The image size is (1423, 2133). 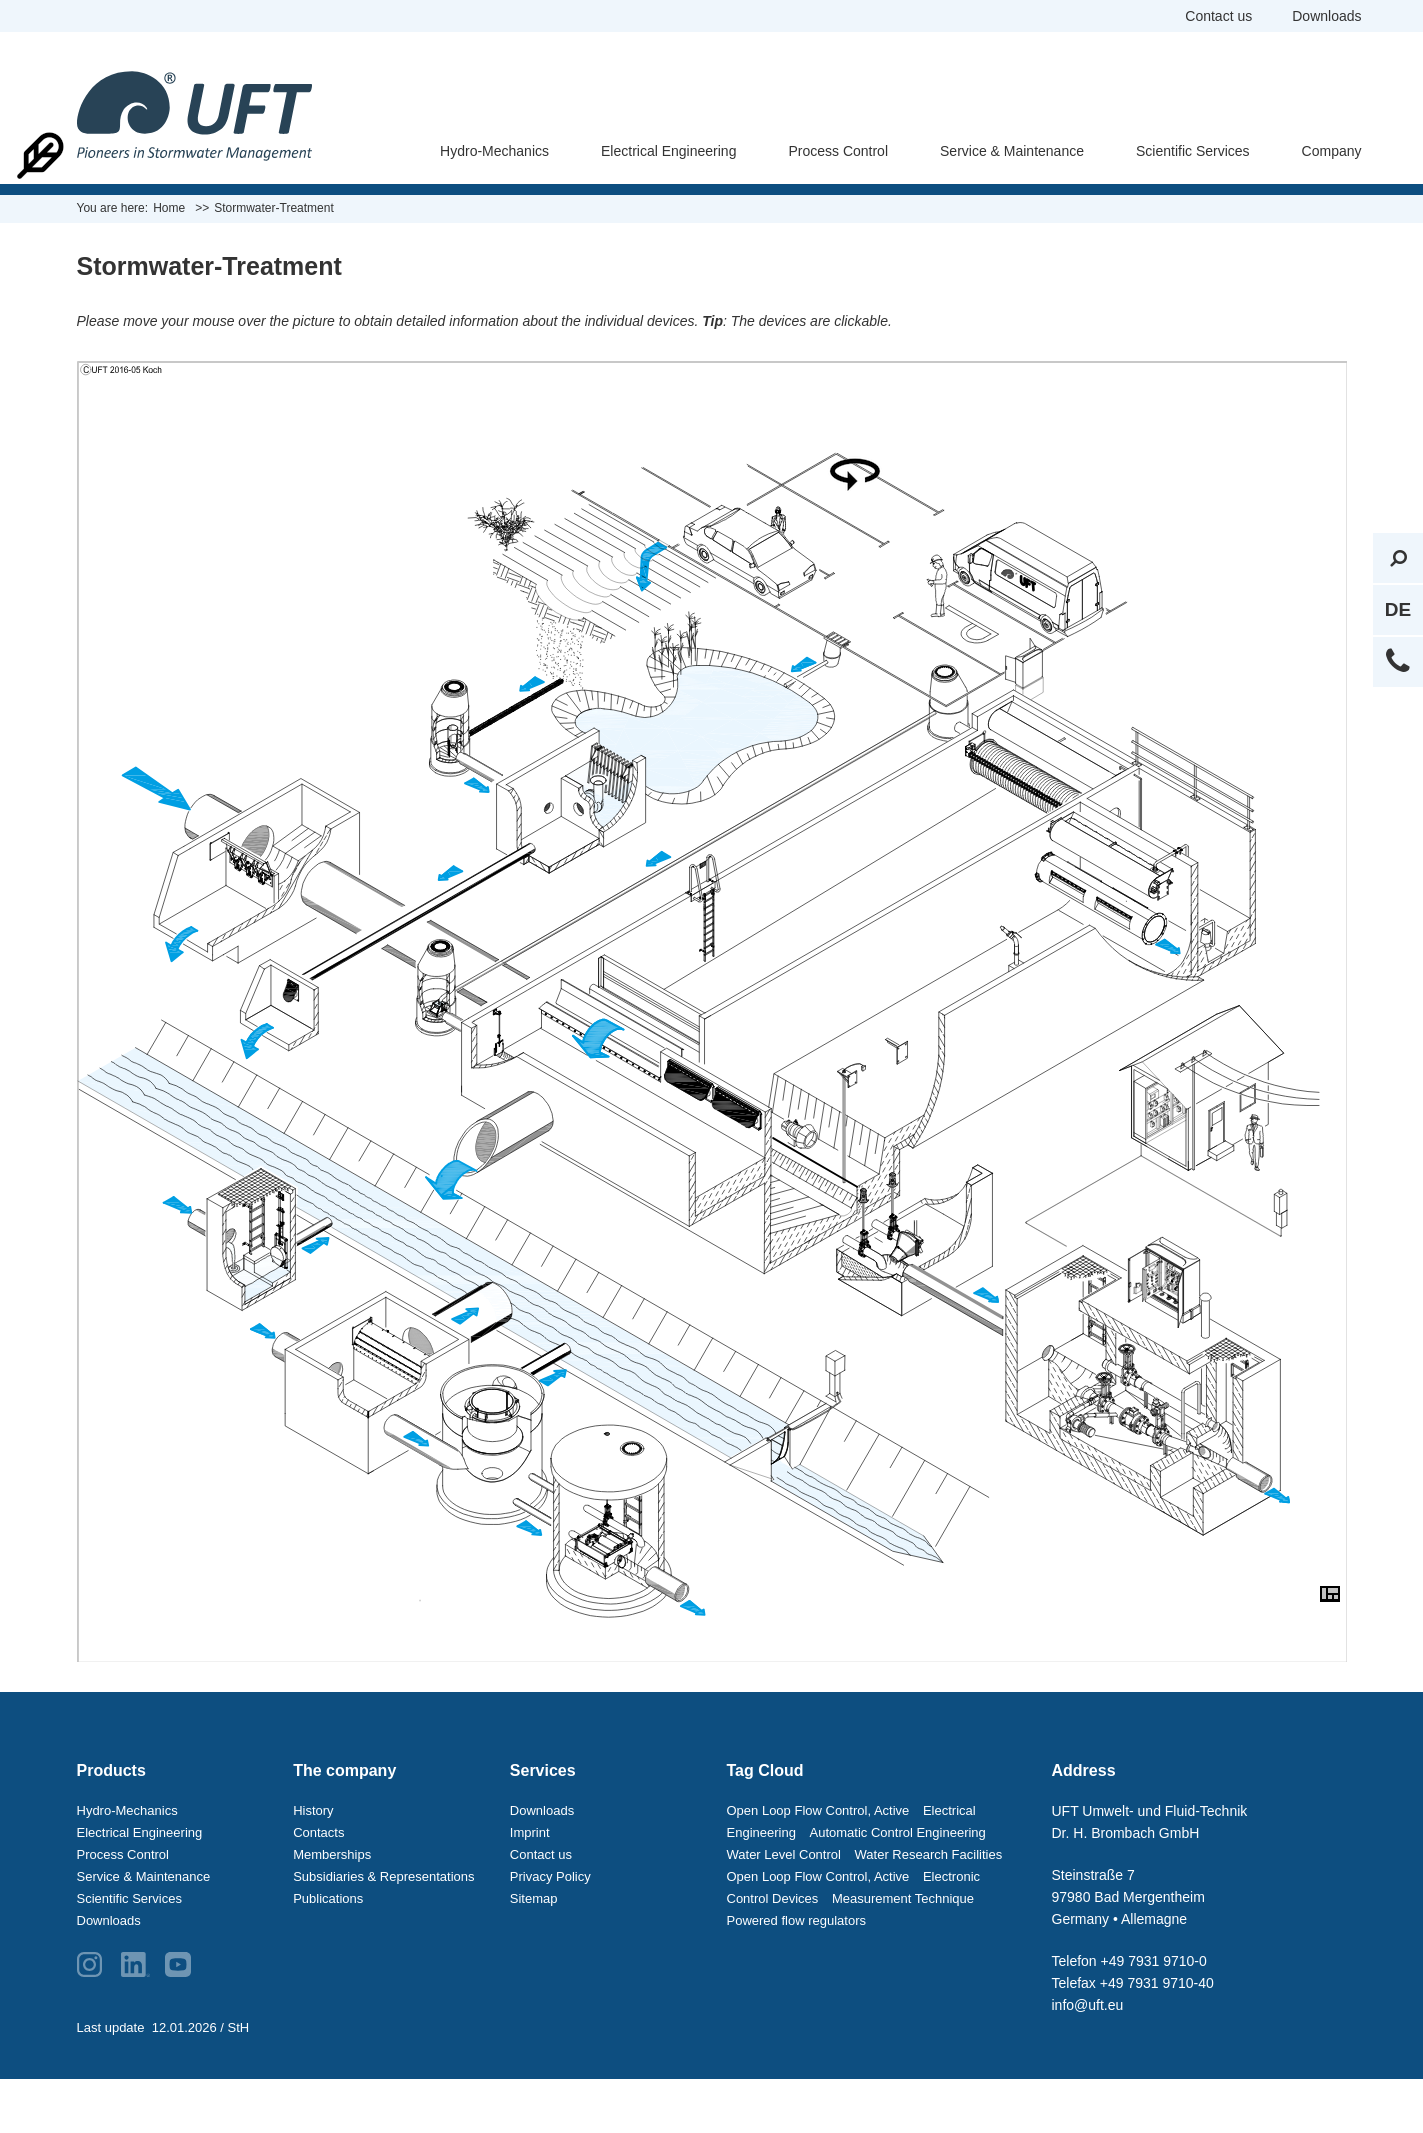 What do you see at coordinates (1329, 1594) in the screenshot?
I see `switch to quilt or mosaic view layout` at bounding box center [1329, 1594].